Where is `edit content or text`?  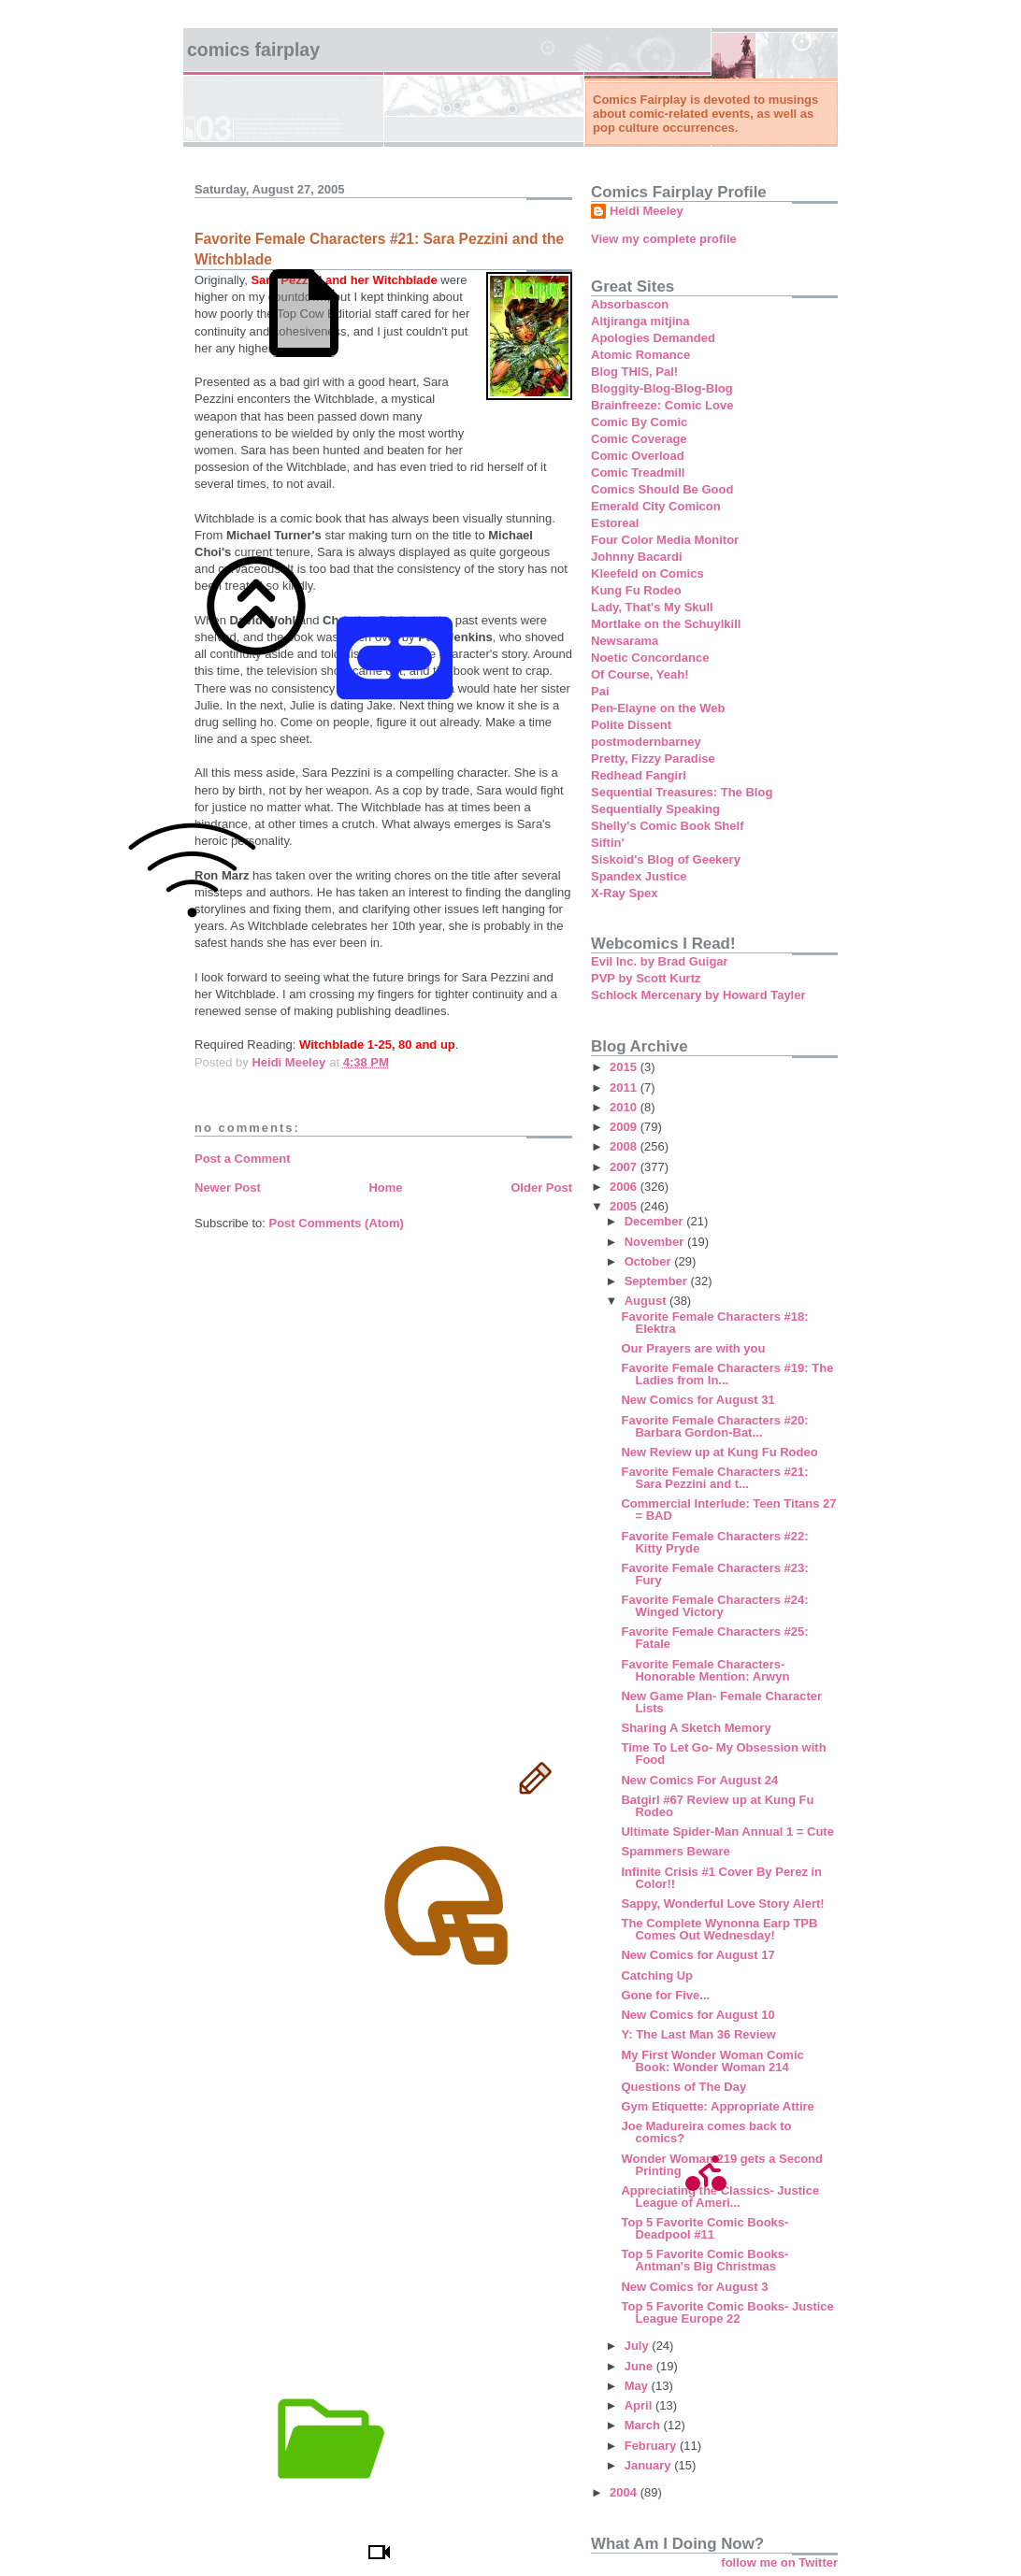 edit content or text is located at coordinates (535, 1779).